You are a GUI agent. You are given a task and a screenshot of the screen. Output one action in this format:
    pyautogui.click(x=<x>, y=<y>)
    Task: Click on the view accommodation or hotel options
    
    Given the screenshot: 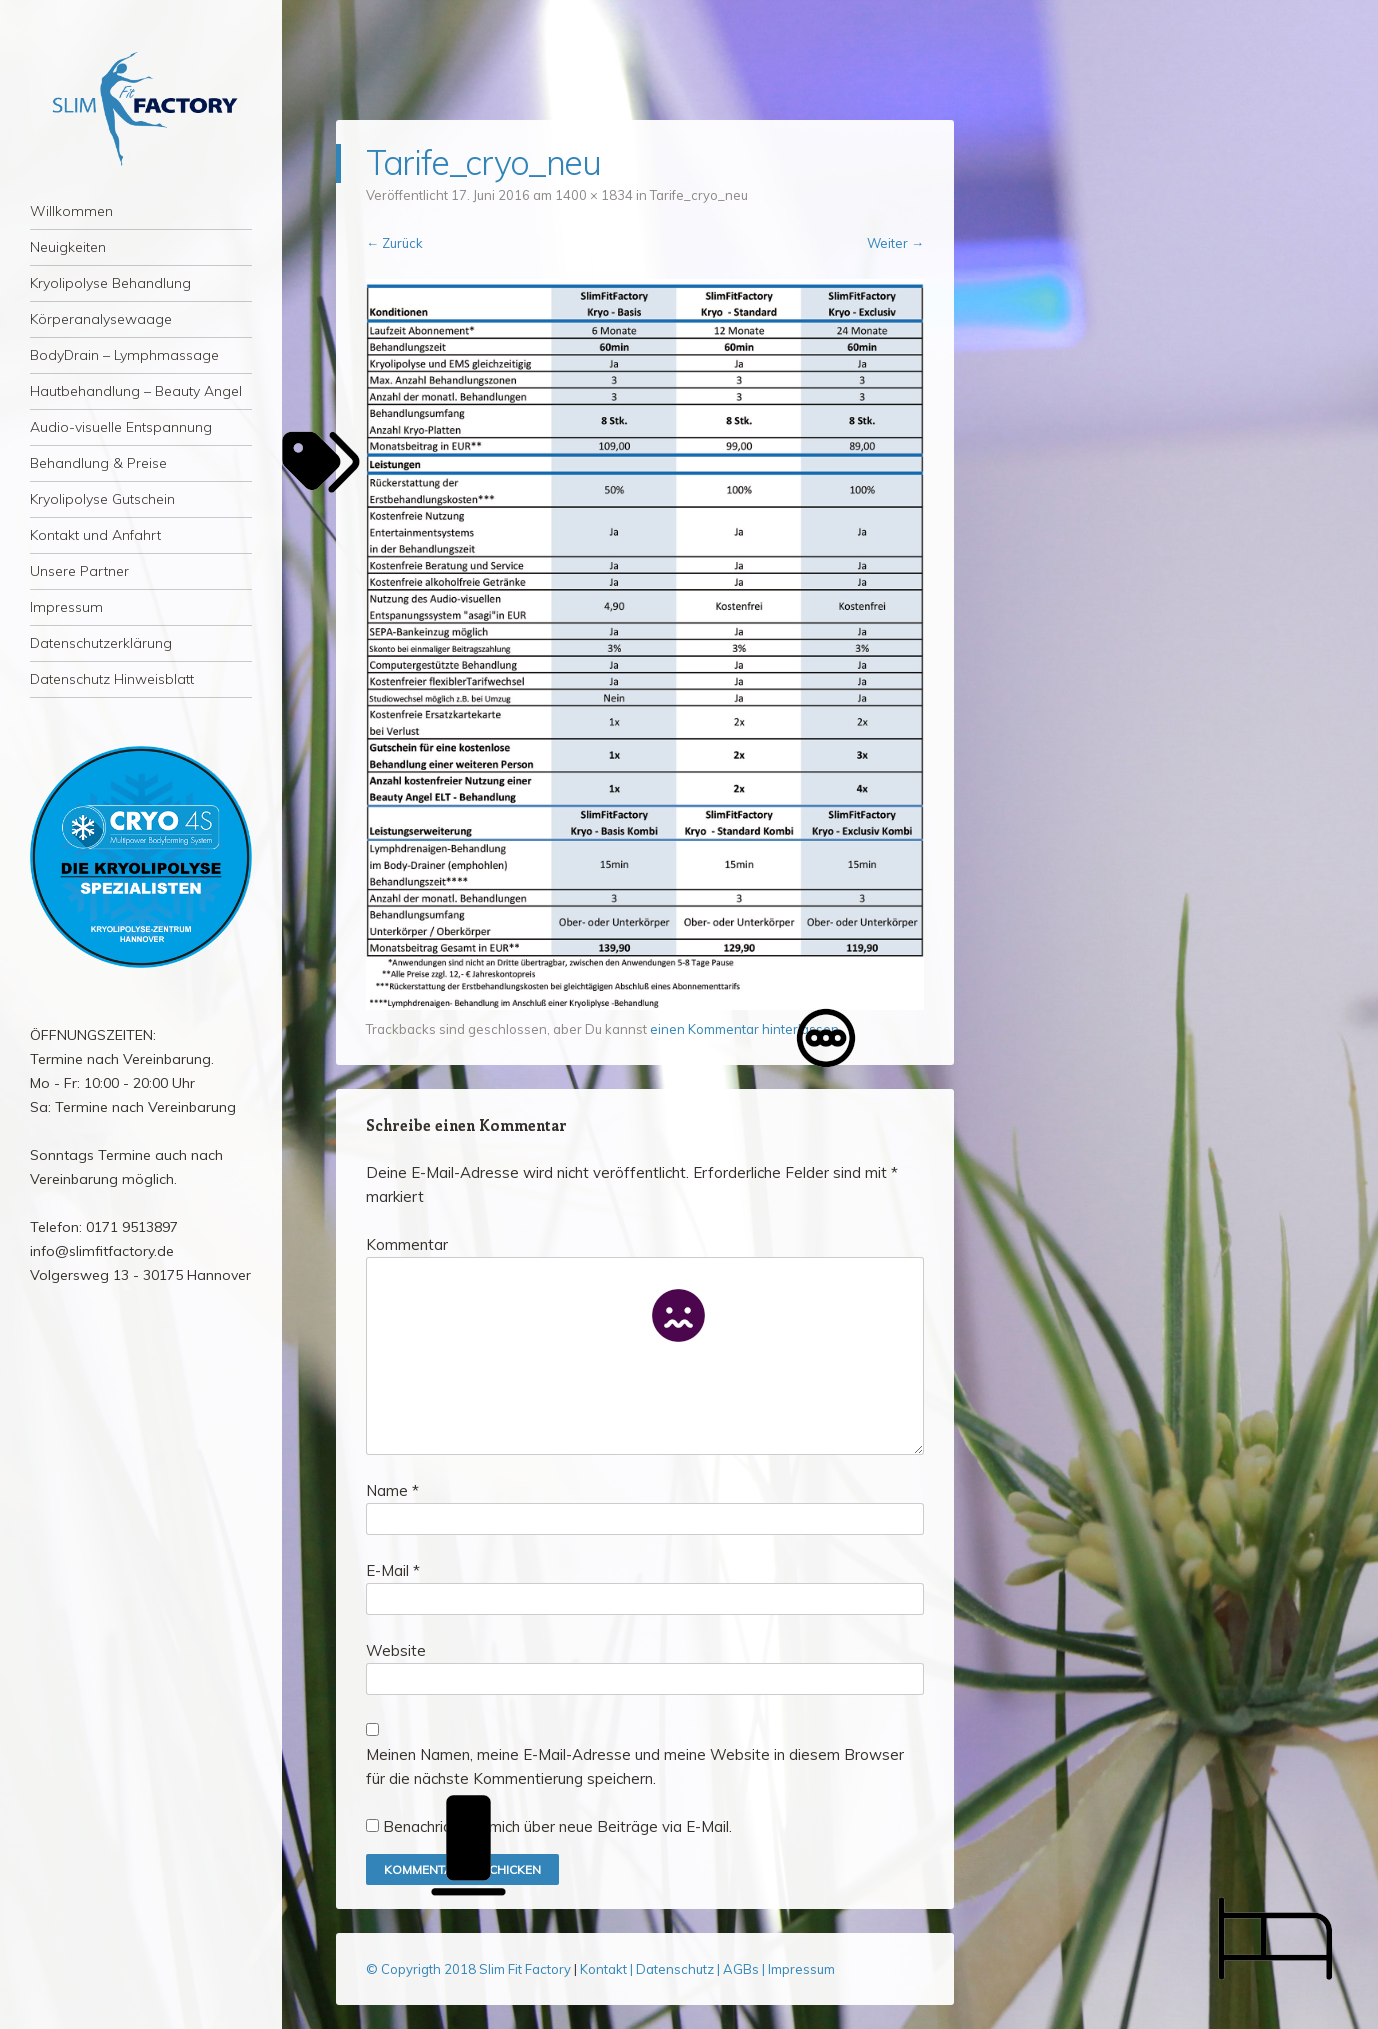 What is the action you would take?
    pyautogui.click(x=1271, y=1938)
    